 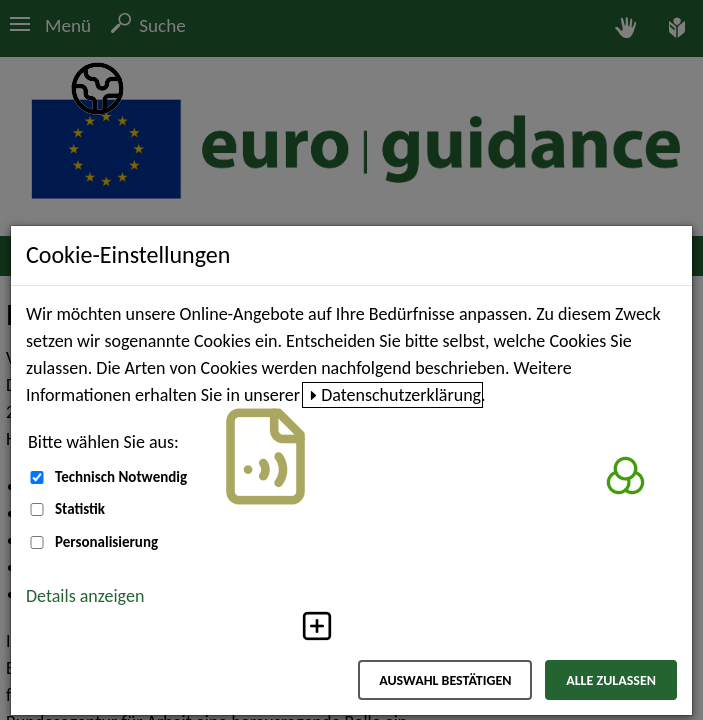 What do you see at coordinates (625, 475) in the screenshot?
I see `adjust color filter settings` at bounding box center [625, 475].